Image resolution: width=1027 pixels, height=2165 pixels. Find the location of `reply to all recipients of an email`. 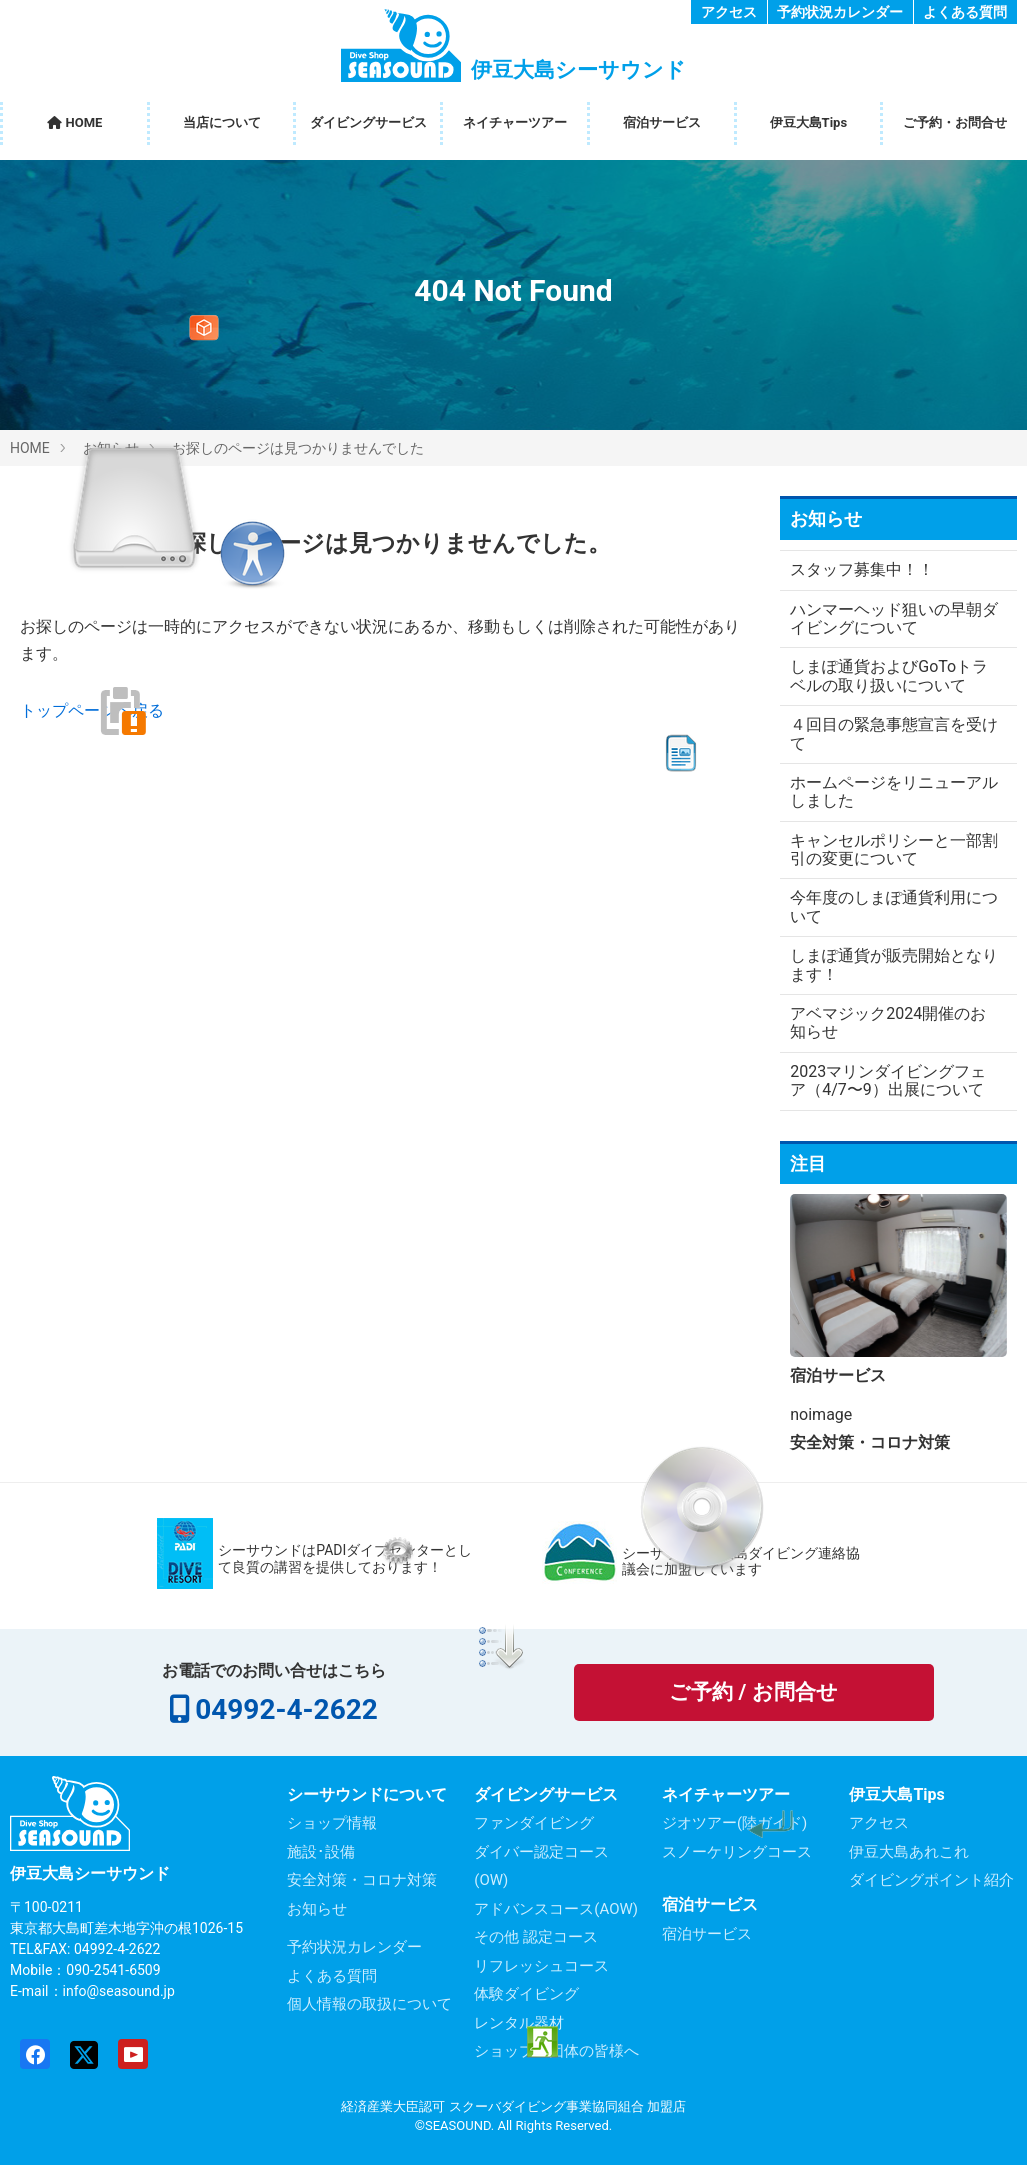

reply to all recipients of an email is located at coordinates (770, 1824).